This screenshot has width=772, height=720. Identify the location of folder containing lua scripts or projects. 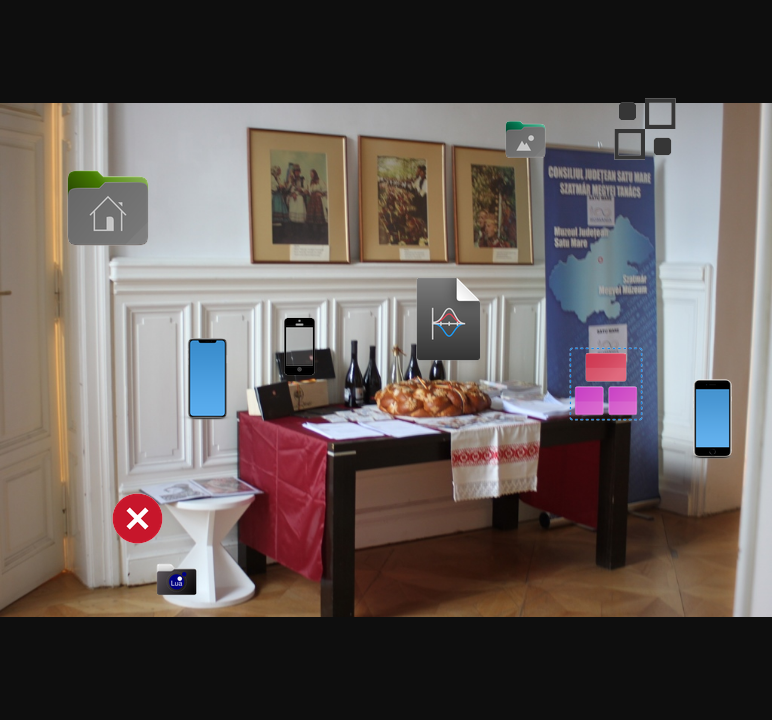
(176, 580).